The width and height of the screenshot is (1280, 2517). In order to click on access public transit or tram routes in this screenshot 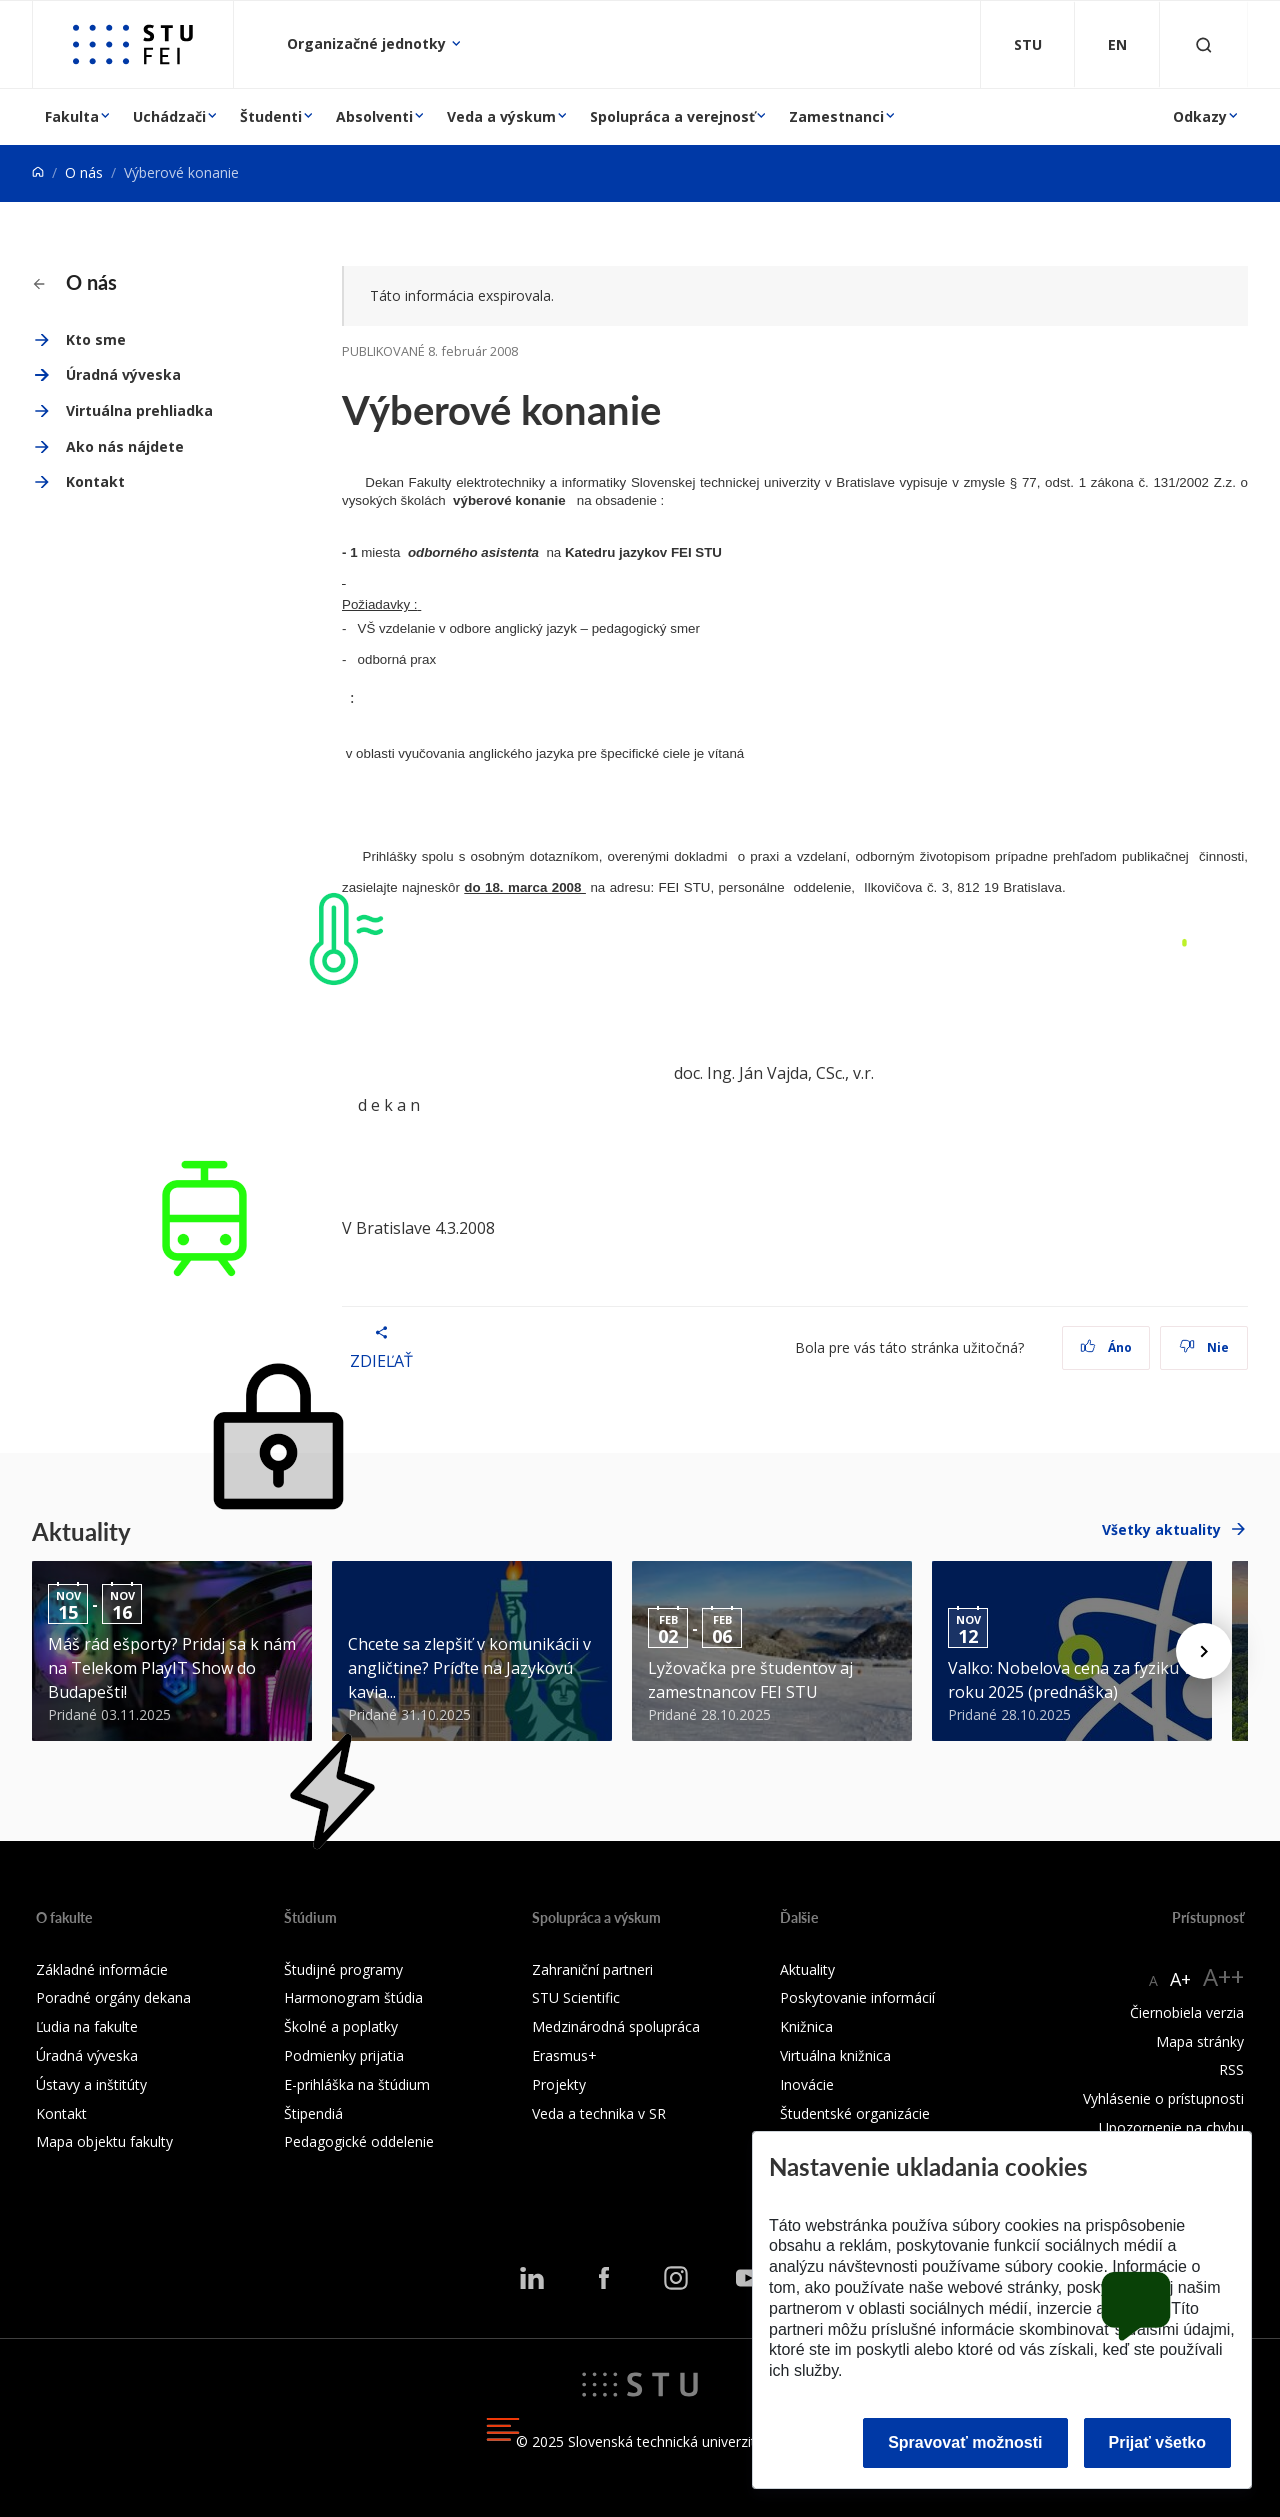, I will do `click(204, 1218)`.